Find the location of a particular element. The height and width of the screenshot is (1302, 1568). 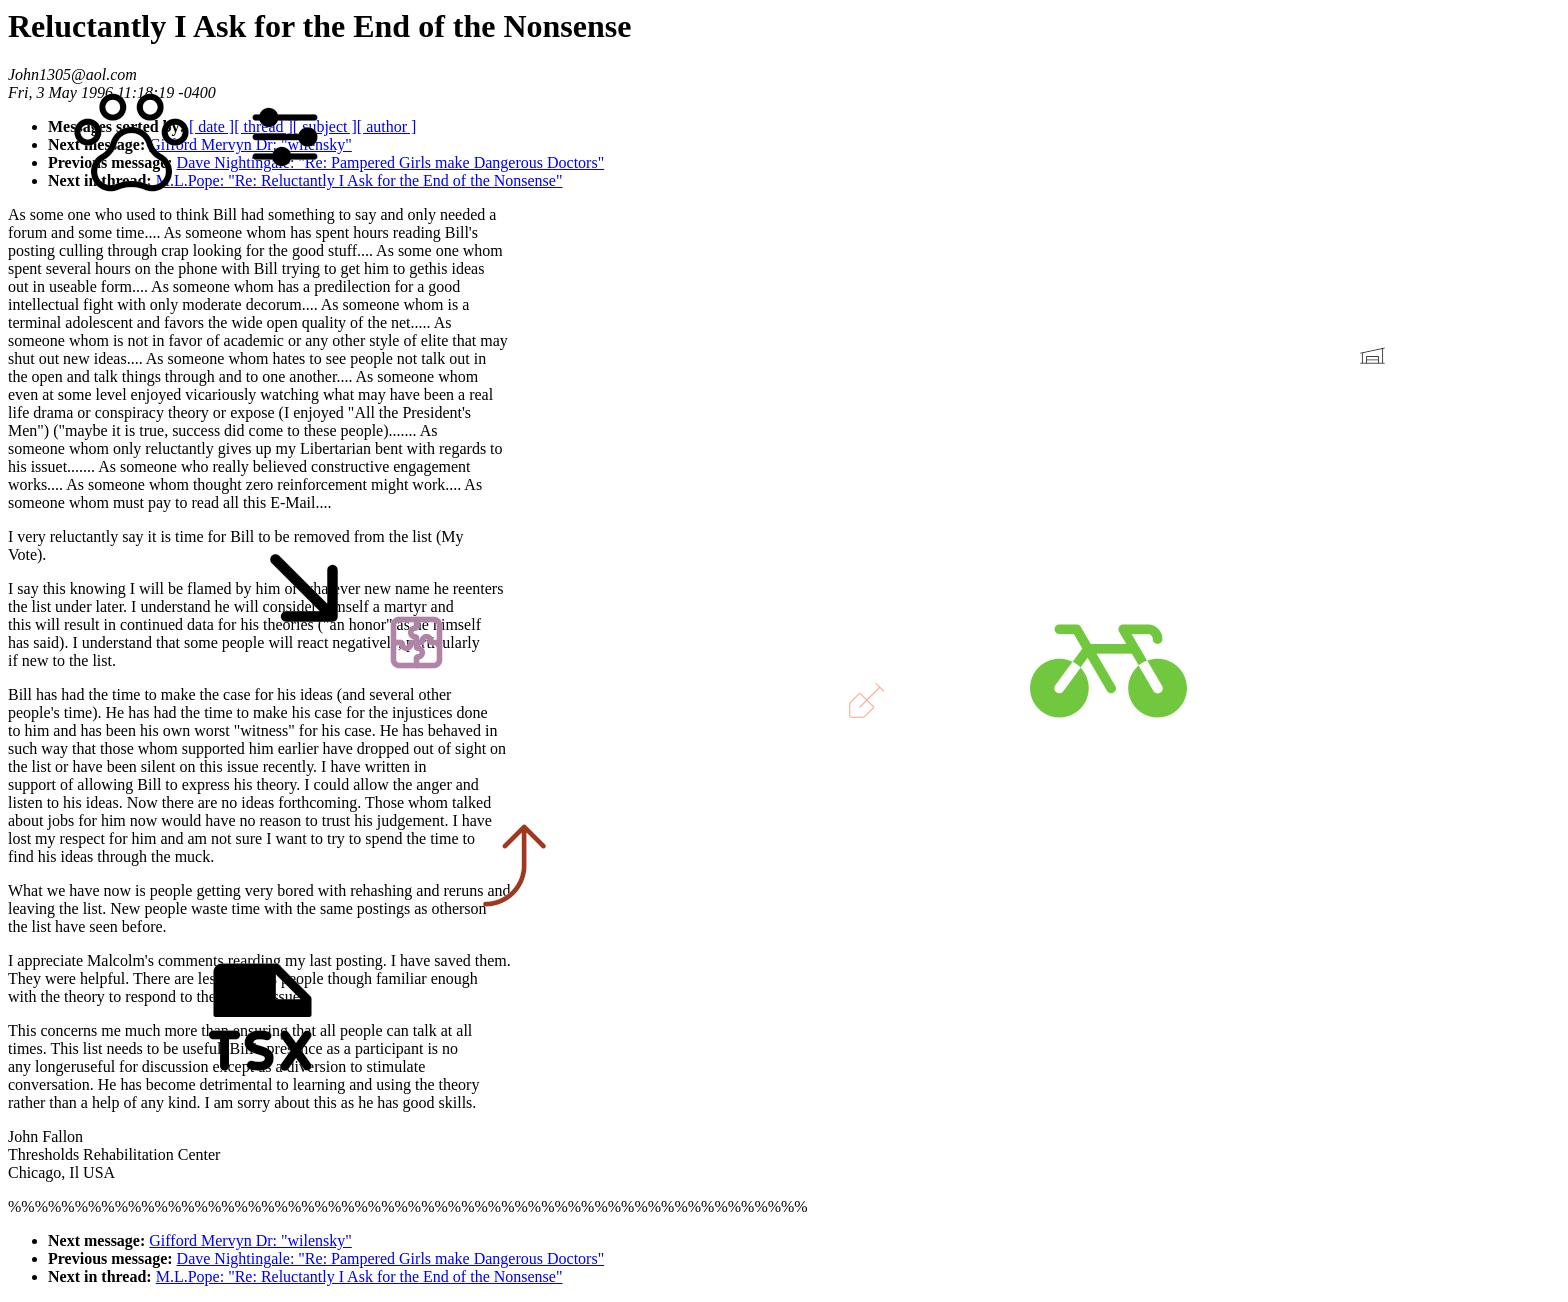

access extensions or plugins is located at coordinates (416, 642).